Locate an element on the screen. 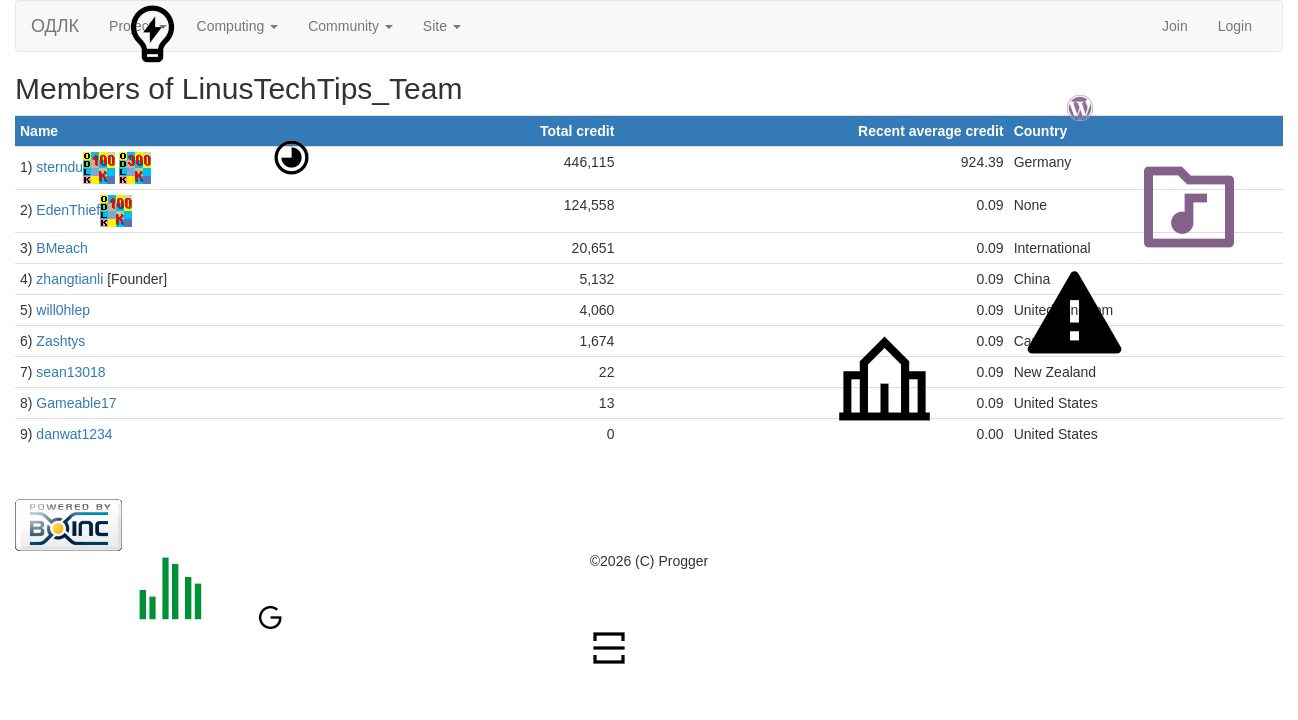 This screenshot has height=720, width=1298. indicates 75% progress complete is located at coordinates (291, 157).